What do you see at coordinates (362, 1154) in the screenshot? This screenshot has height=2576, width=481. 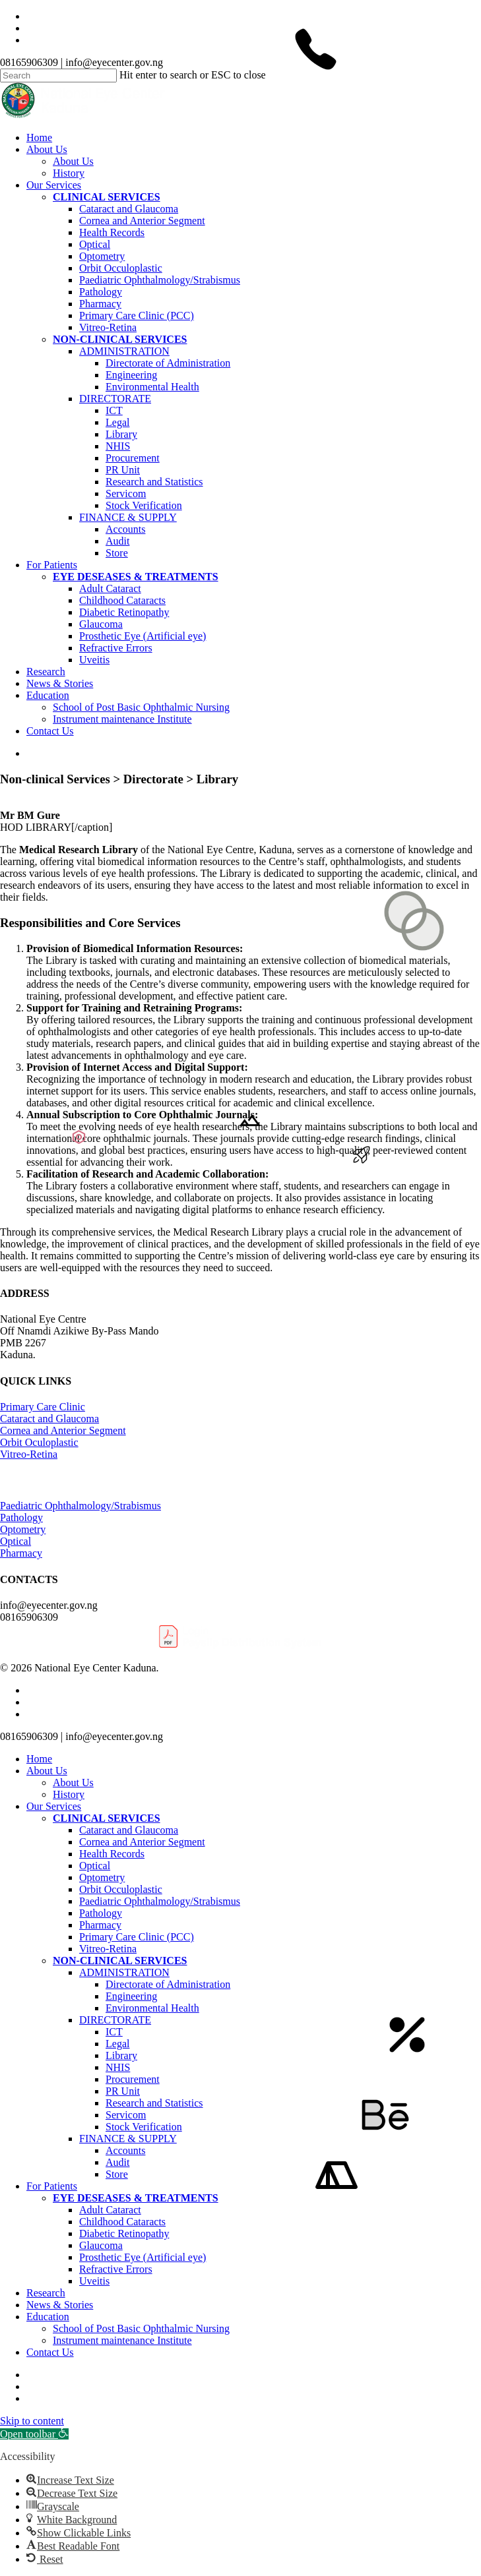 I see `launch or deploy a new project` at bounding box center [362, 1154].